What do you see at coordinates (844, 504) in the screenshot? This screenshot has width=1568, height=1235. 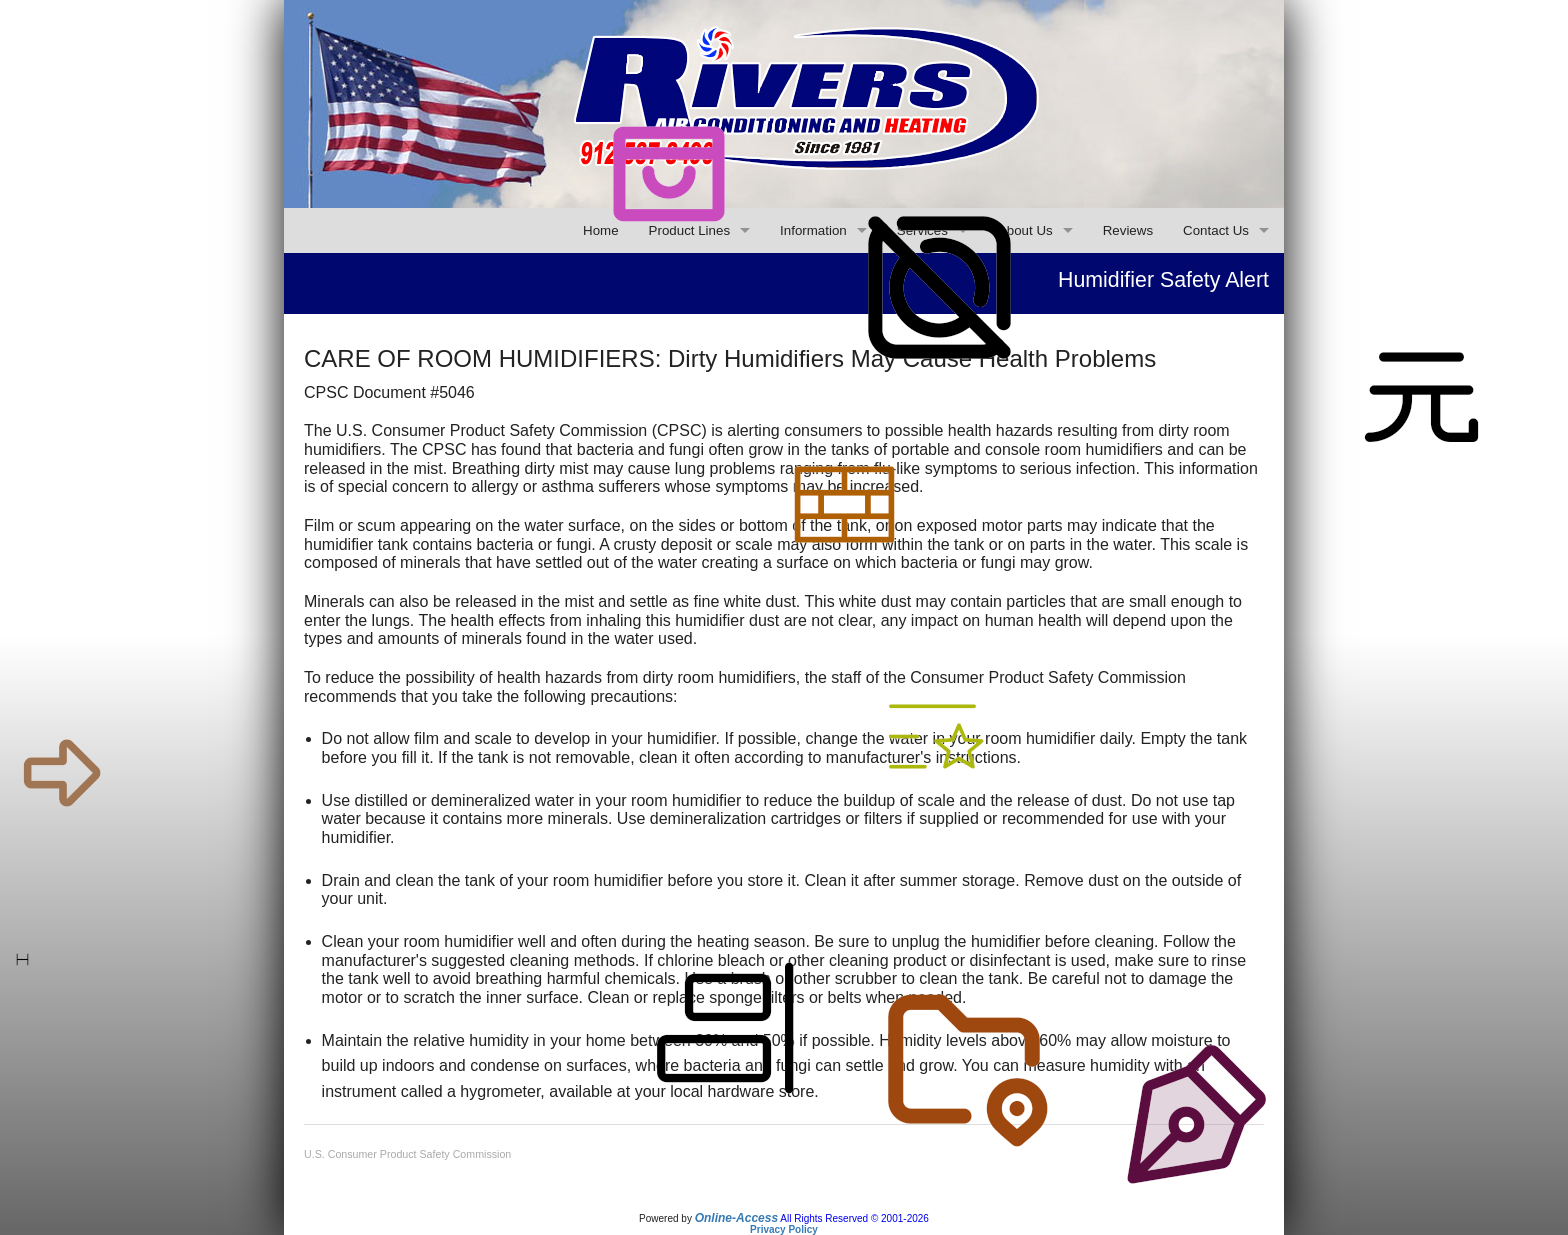 I see `access firewall or security settings` at bounding box center [844, 504].